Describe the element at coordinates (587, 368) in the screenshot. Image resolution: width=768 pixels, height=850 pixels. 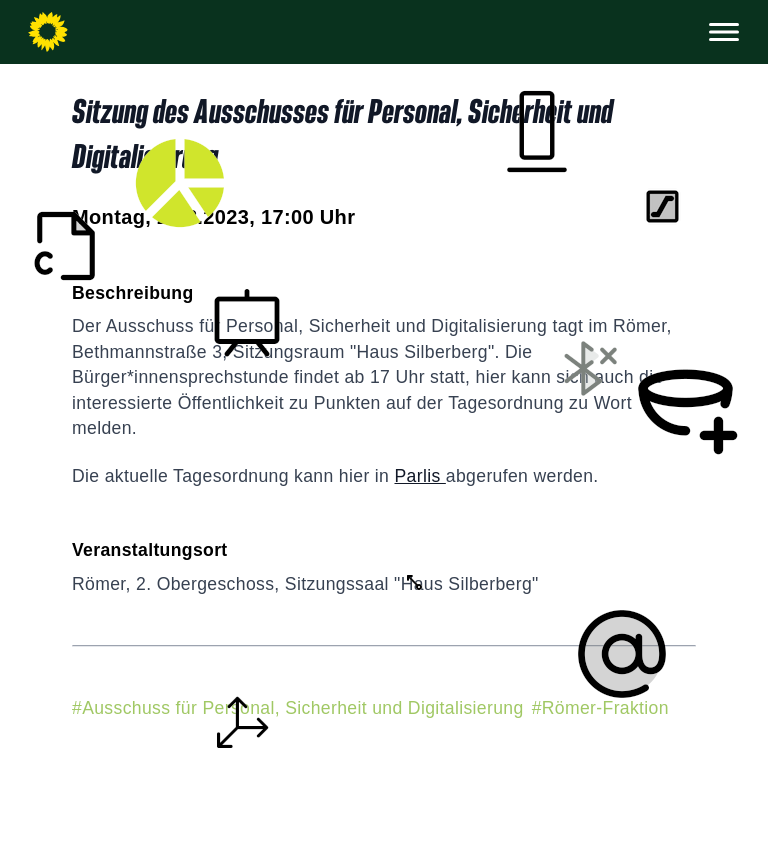
I see `bluetooth is disabled or turned off` at that location.